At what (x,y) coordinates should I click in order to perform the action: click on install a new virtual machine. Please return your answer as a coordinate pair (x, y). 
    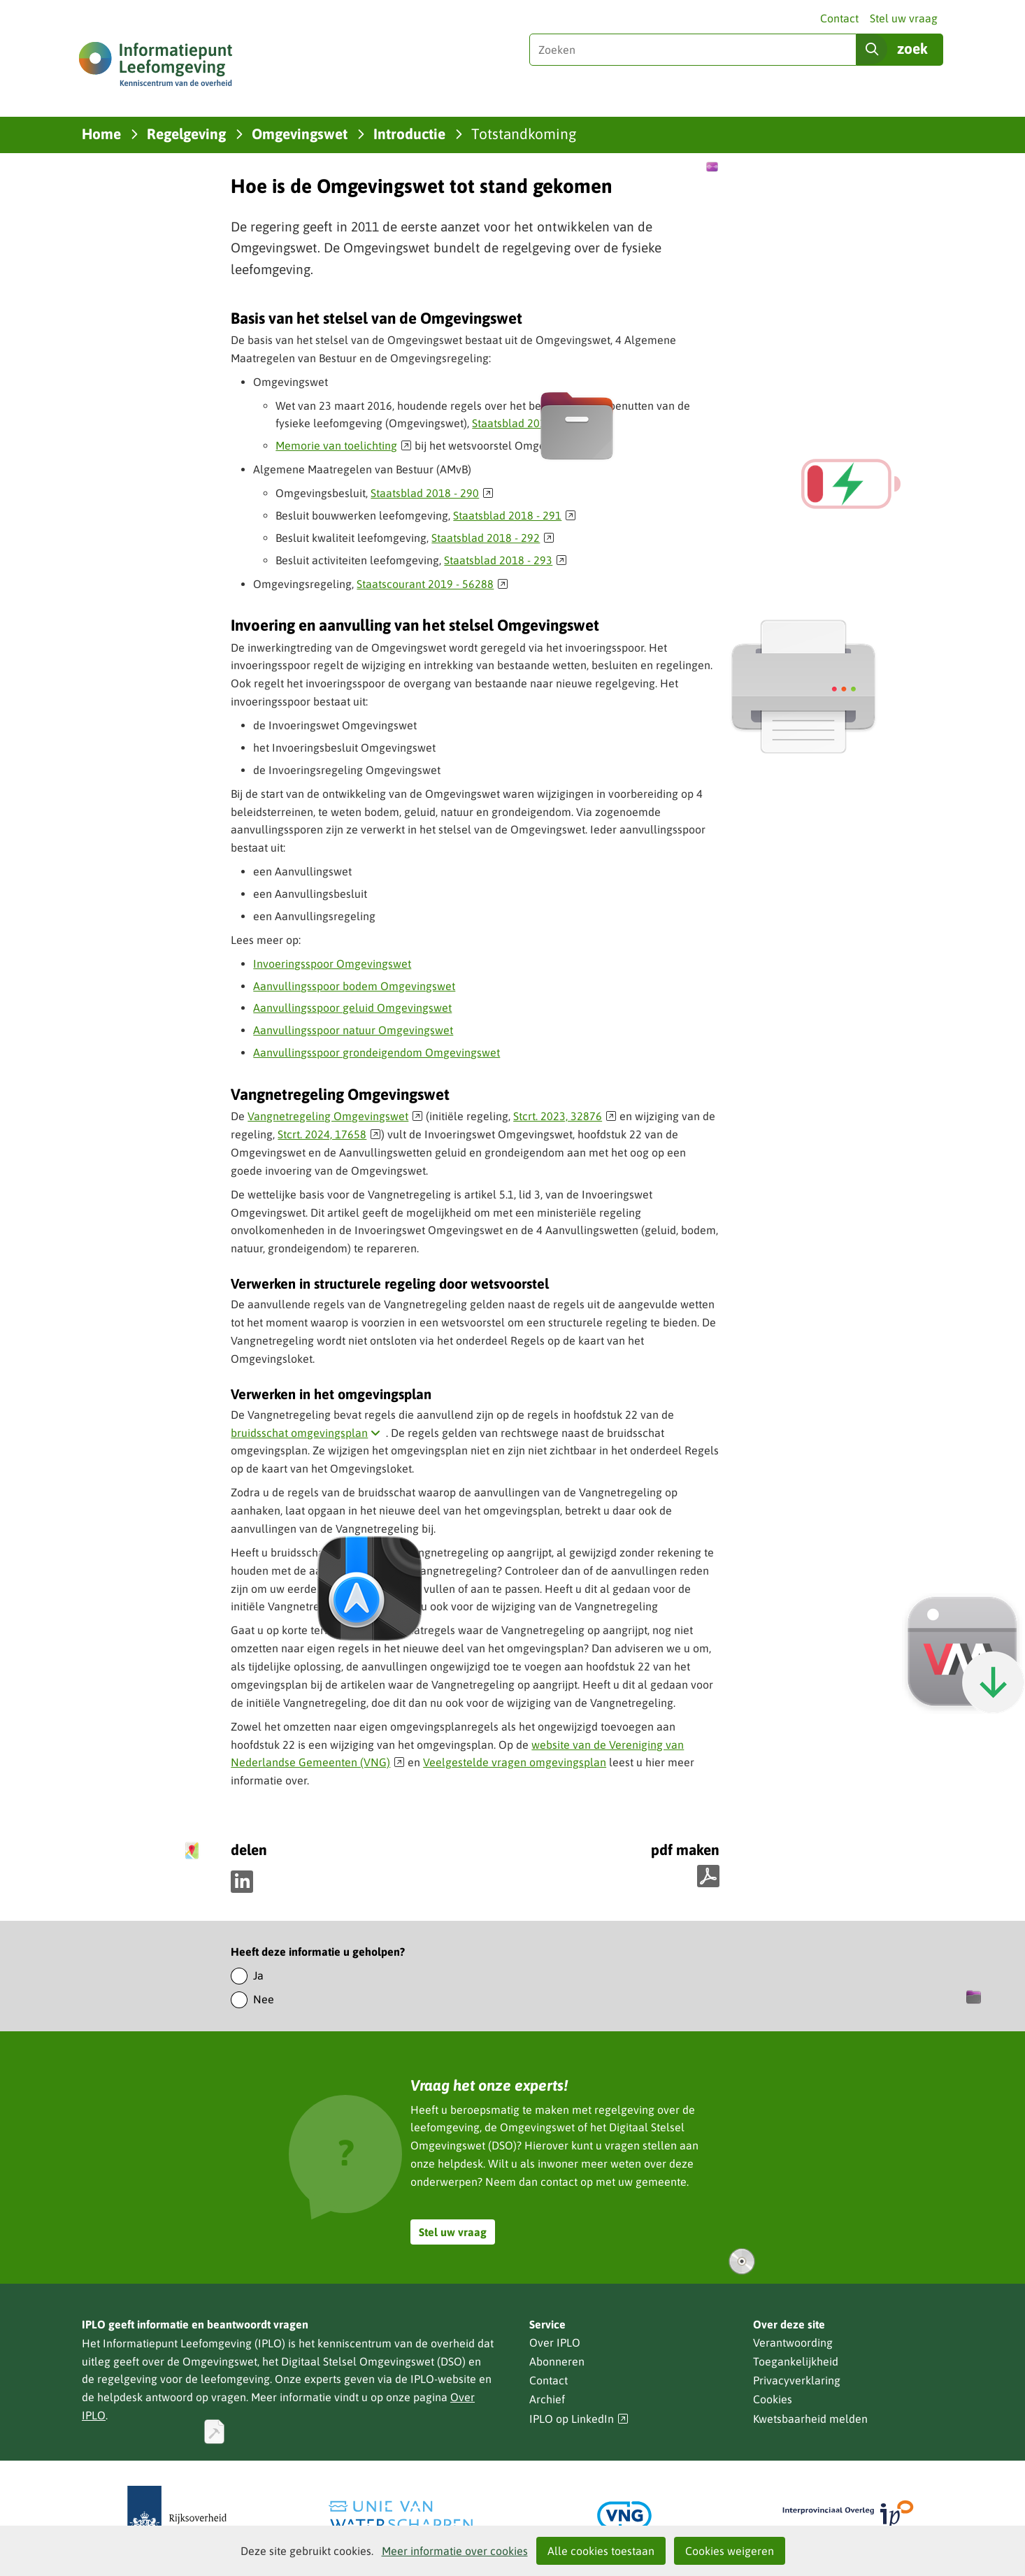
    Looking at the image, I should click on (963, 1653).